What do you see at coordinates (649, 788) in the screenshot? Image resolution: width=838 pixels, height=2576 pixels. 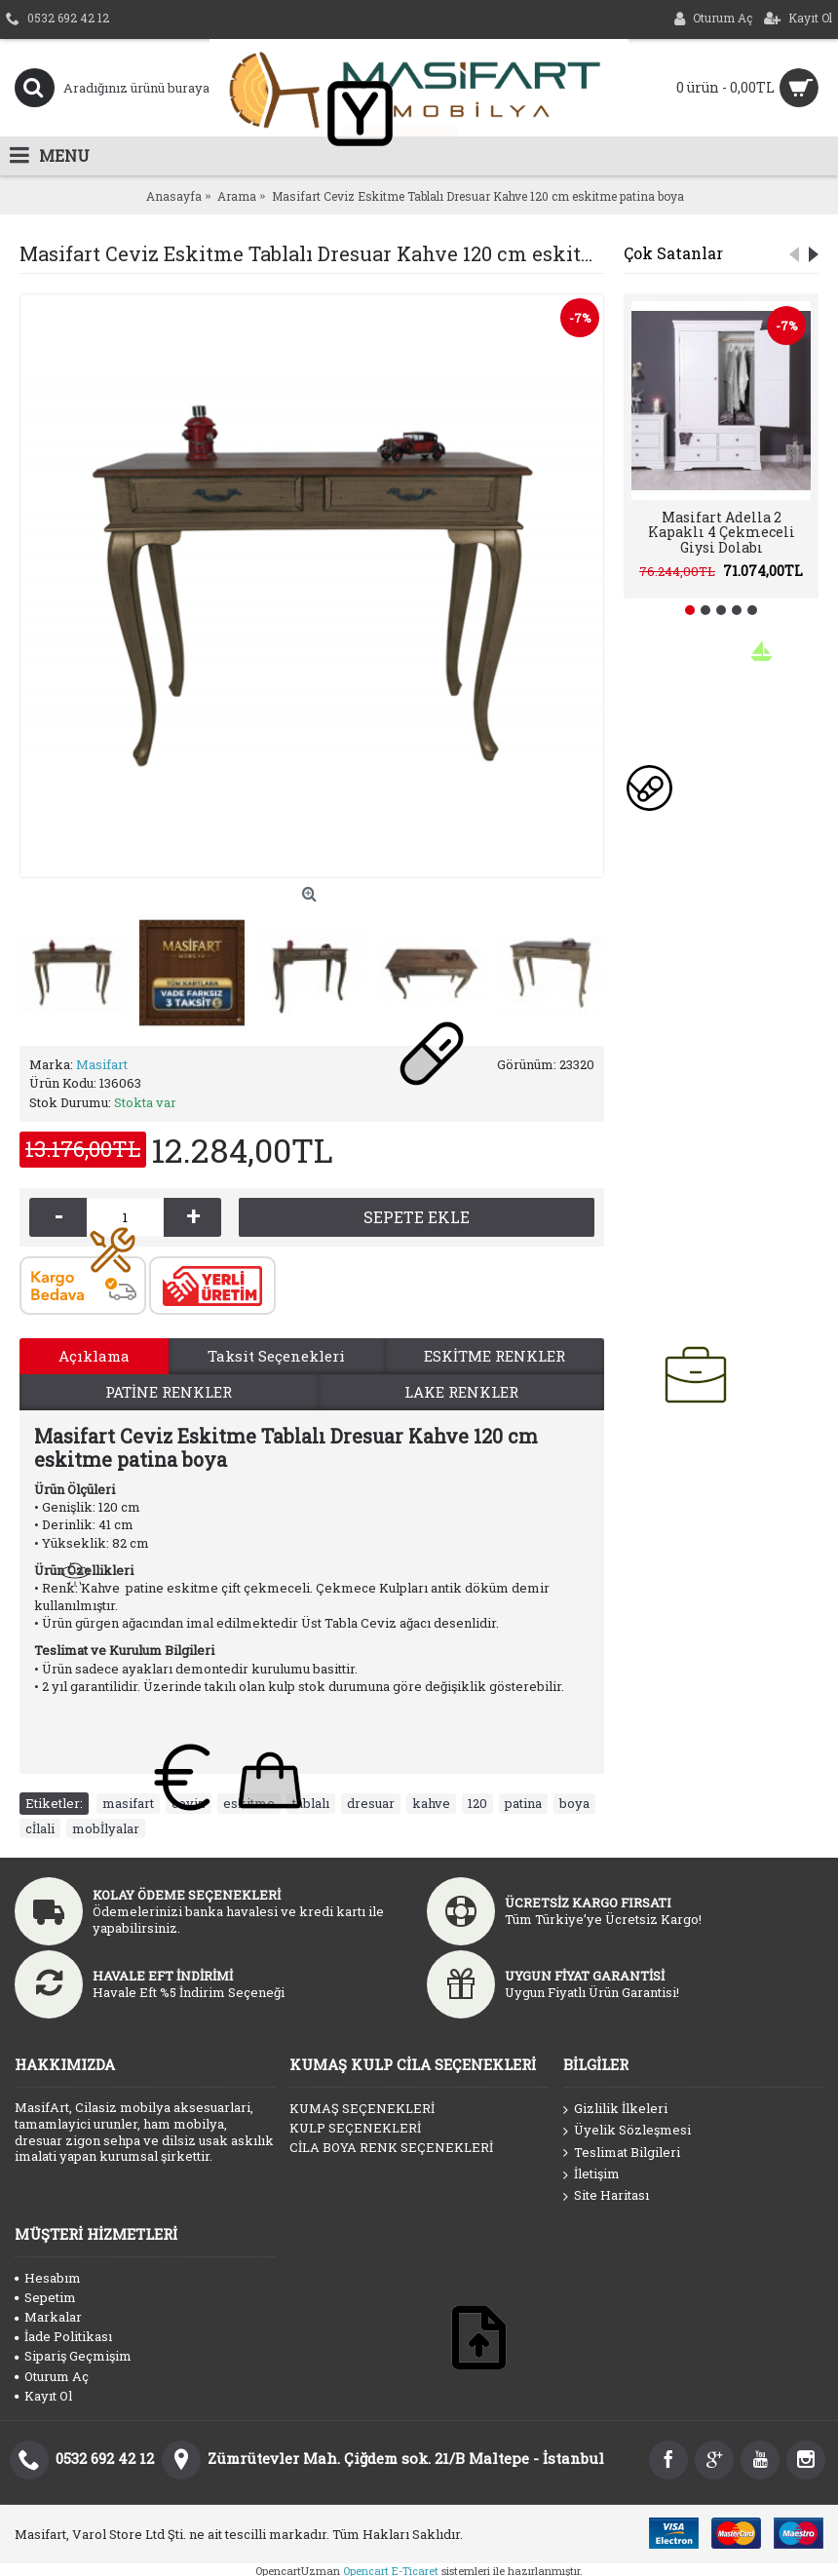 I see `open steam gaming platform` at bounding box center [649, 788].